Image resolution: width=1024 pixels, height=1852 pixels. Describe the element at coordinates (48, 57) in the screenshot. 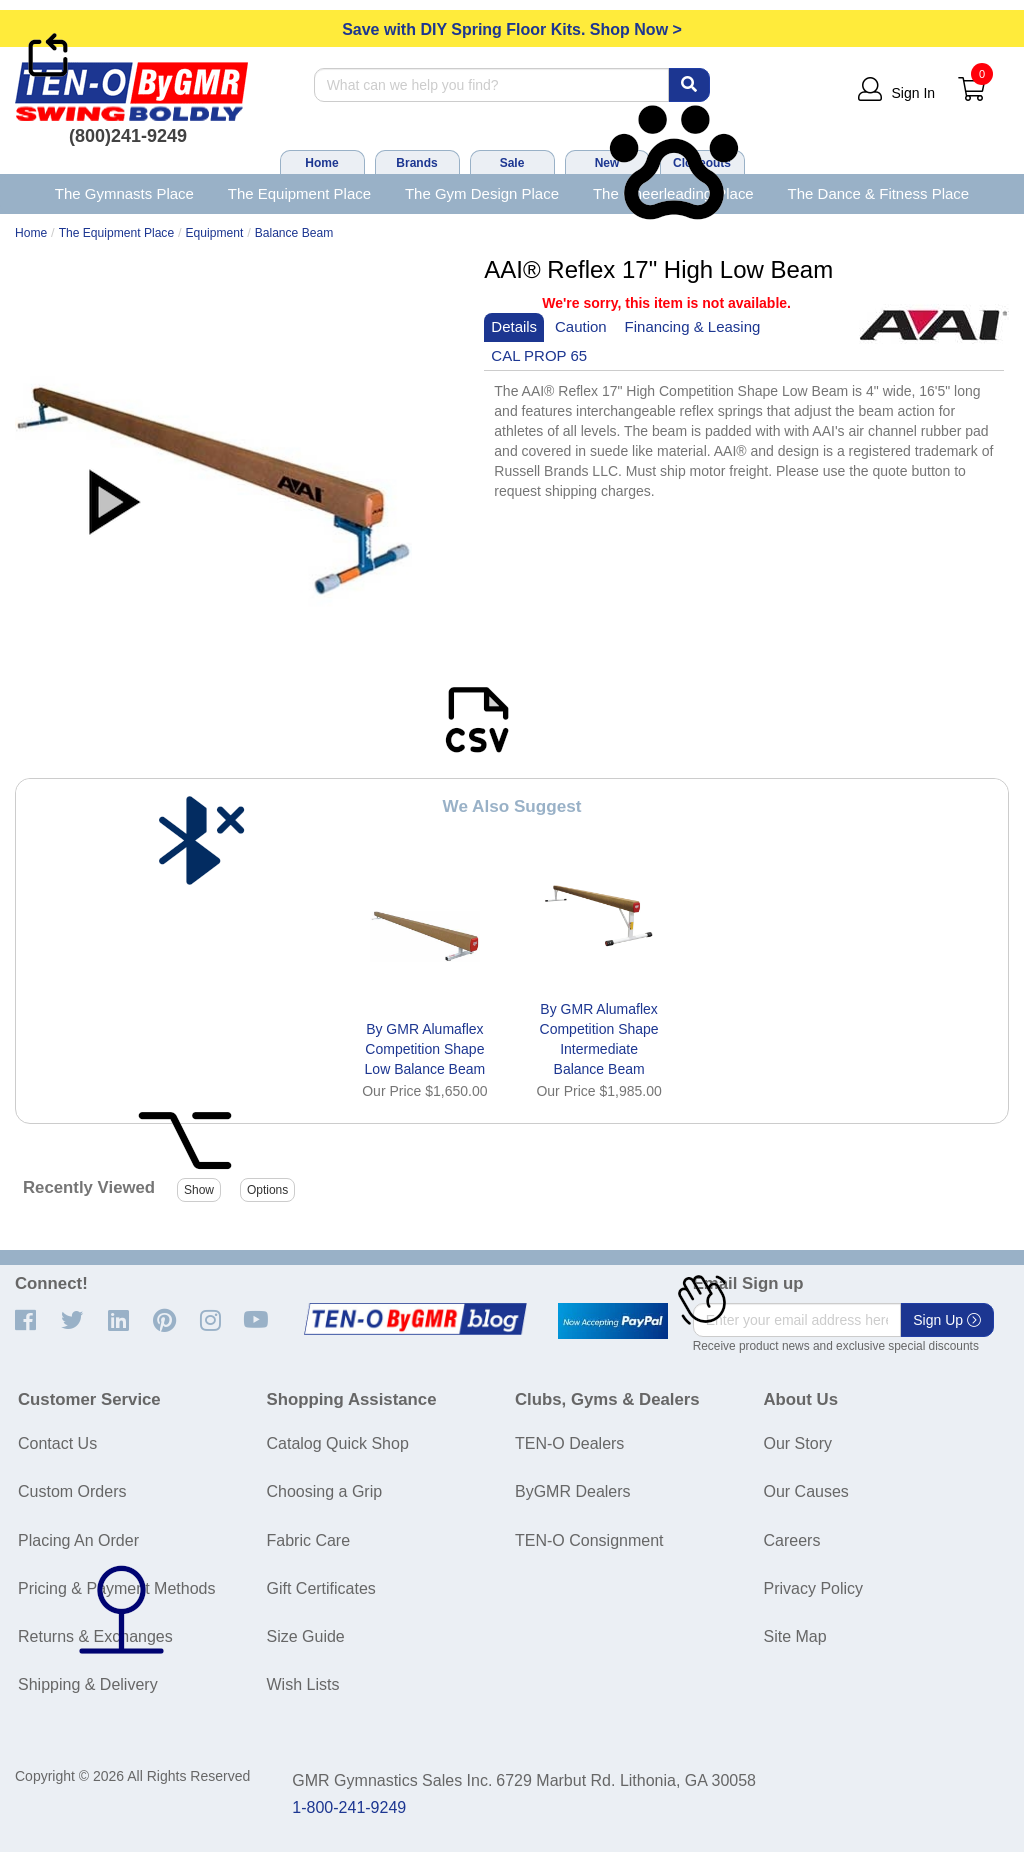

I see `rotate image or content counter-clockwise` at that location.